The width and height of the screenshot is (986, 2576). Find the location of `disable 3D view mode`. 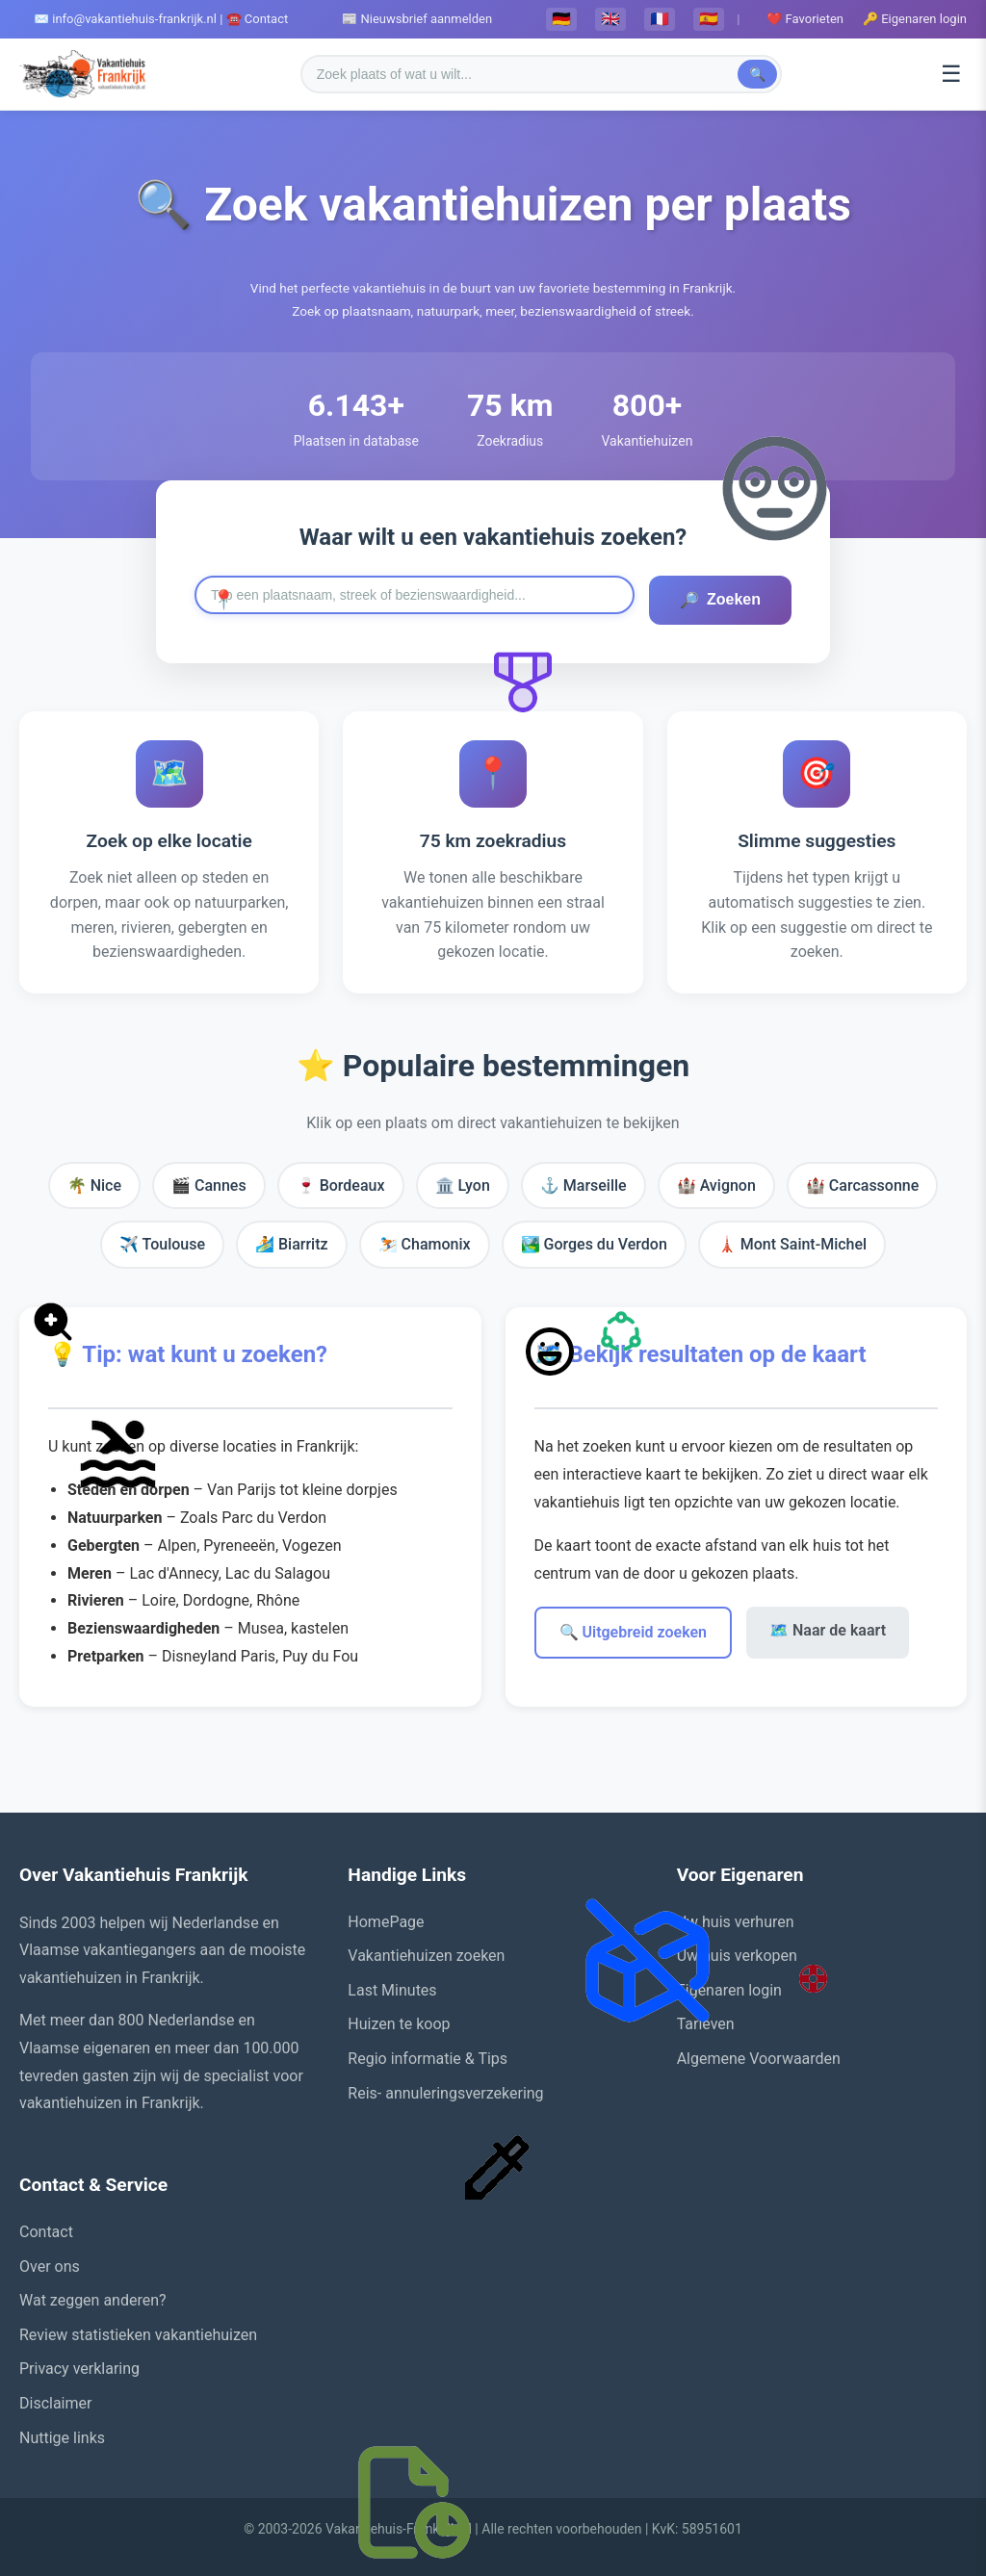

disable 3D view mode is located at coordinates (647, 1960).